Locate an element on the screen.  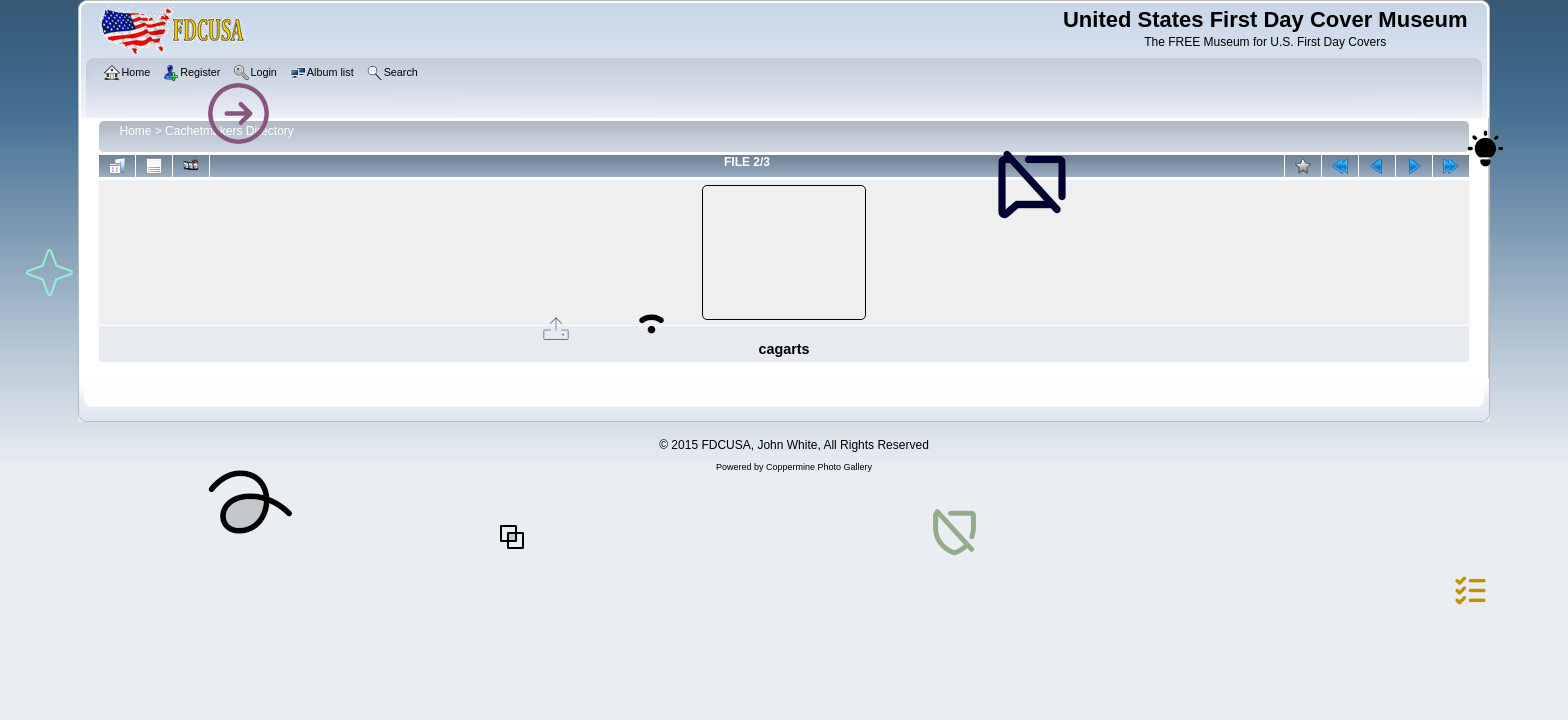
indicates weak wifi signal strength is located at coordinates (651, 311).